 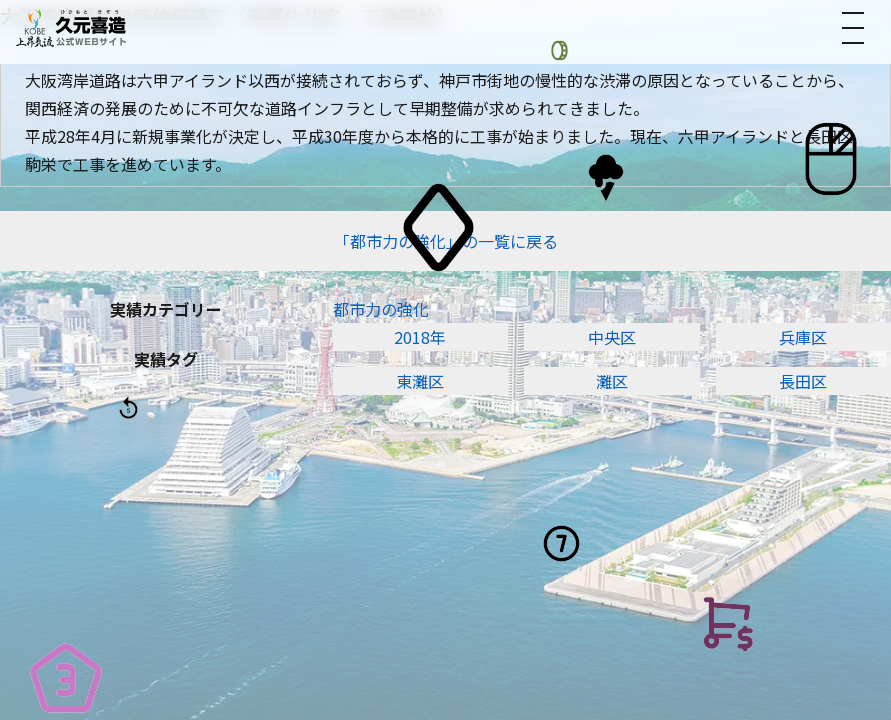 What do you see at coordinates (561, 543) in the screenshot?
I see `indicates step 7 in a multi-step process` at bounding box center [561, 543].